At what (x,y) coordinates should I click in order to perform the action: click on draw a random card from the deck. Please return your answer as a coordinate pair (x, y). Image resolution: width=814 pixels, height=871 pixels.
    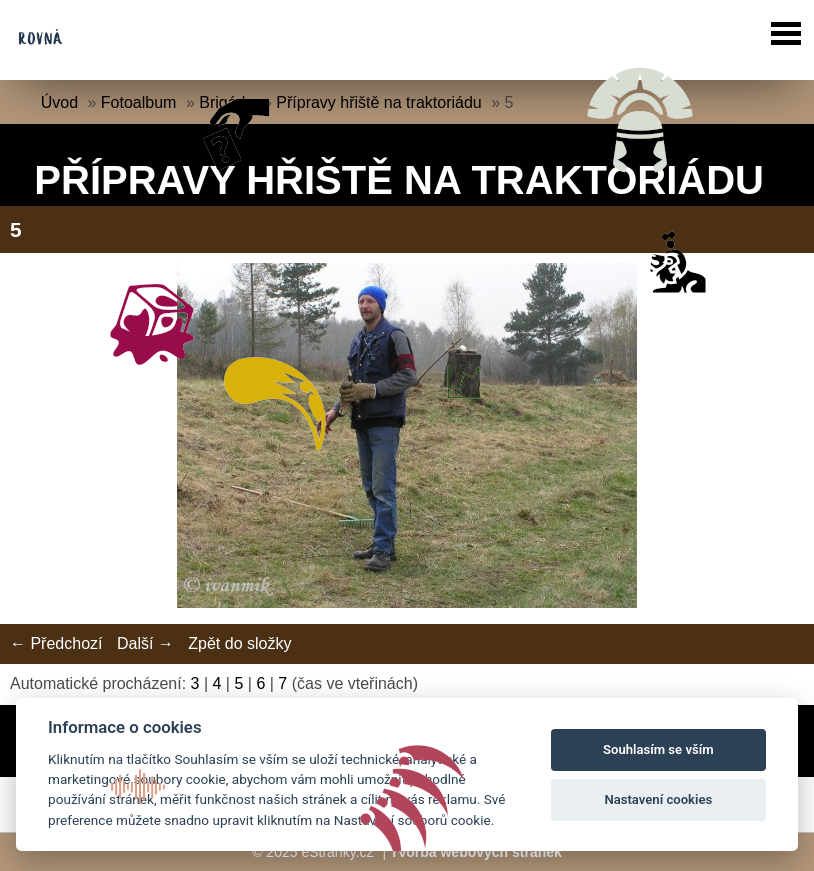
    Looking at the image, I should click on (236, 134).